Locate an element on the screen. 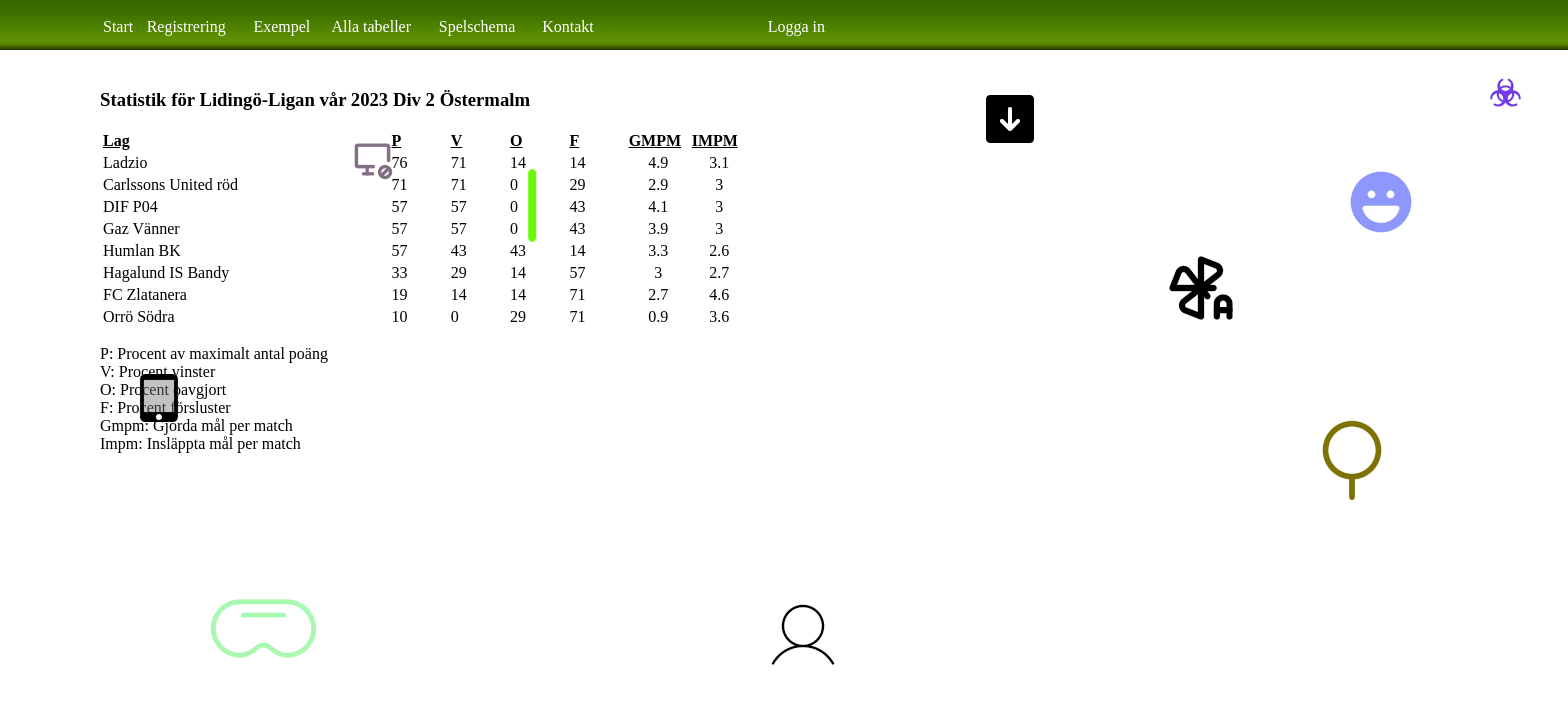  indicates hazardous or dangerous content warning is located at coordinates (1505, 93).